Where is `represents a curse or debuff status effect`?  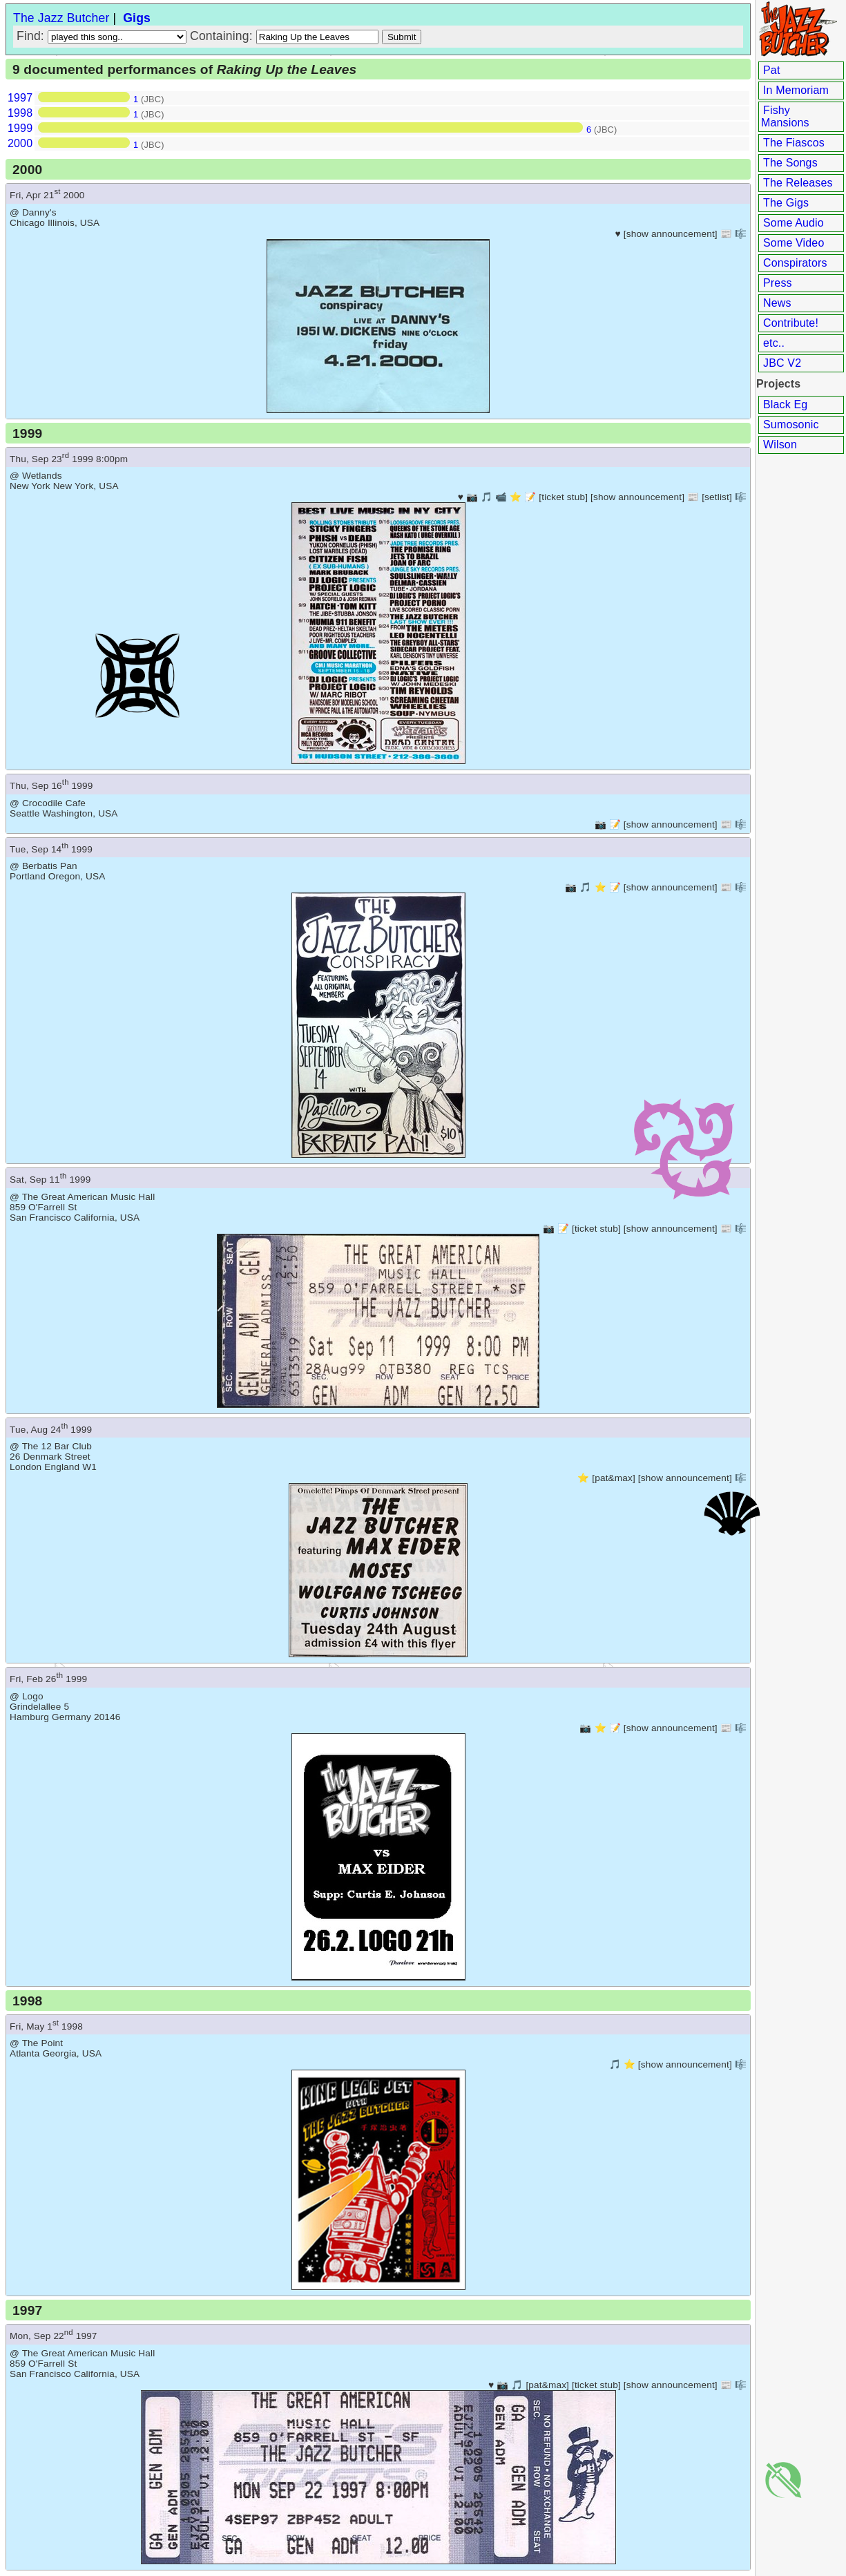 represents a curse or debuff status effect is located at coordinates (684, 1149).